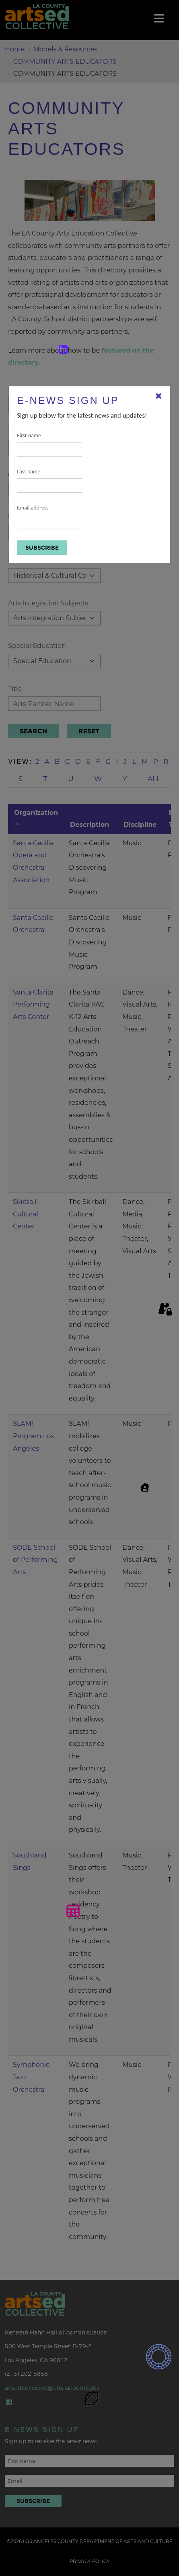 This screenshot has height=2576, width=179. What do you see at coordinates (145, 1487) in the screenshot?
I see `view home or family account settings` at bounding box center [145, 1487].